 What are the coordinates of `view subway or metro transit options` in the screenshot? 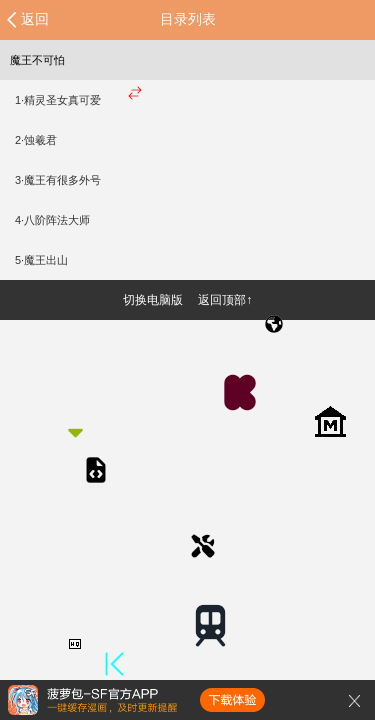 It's located at (210, 624).